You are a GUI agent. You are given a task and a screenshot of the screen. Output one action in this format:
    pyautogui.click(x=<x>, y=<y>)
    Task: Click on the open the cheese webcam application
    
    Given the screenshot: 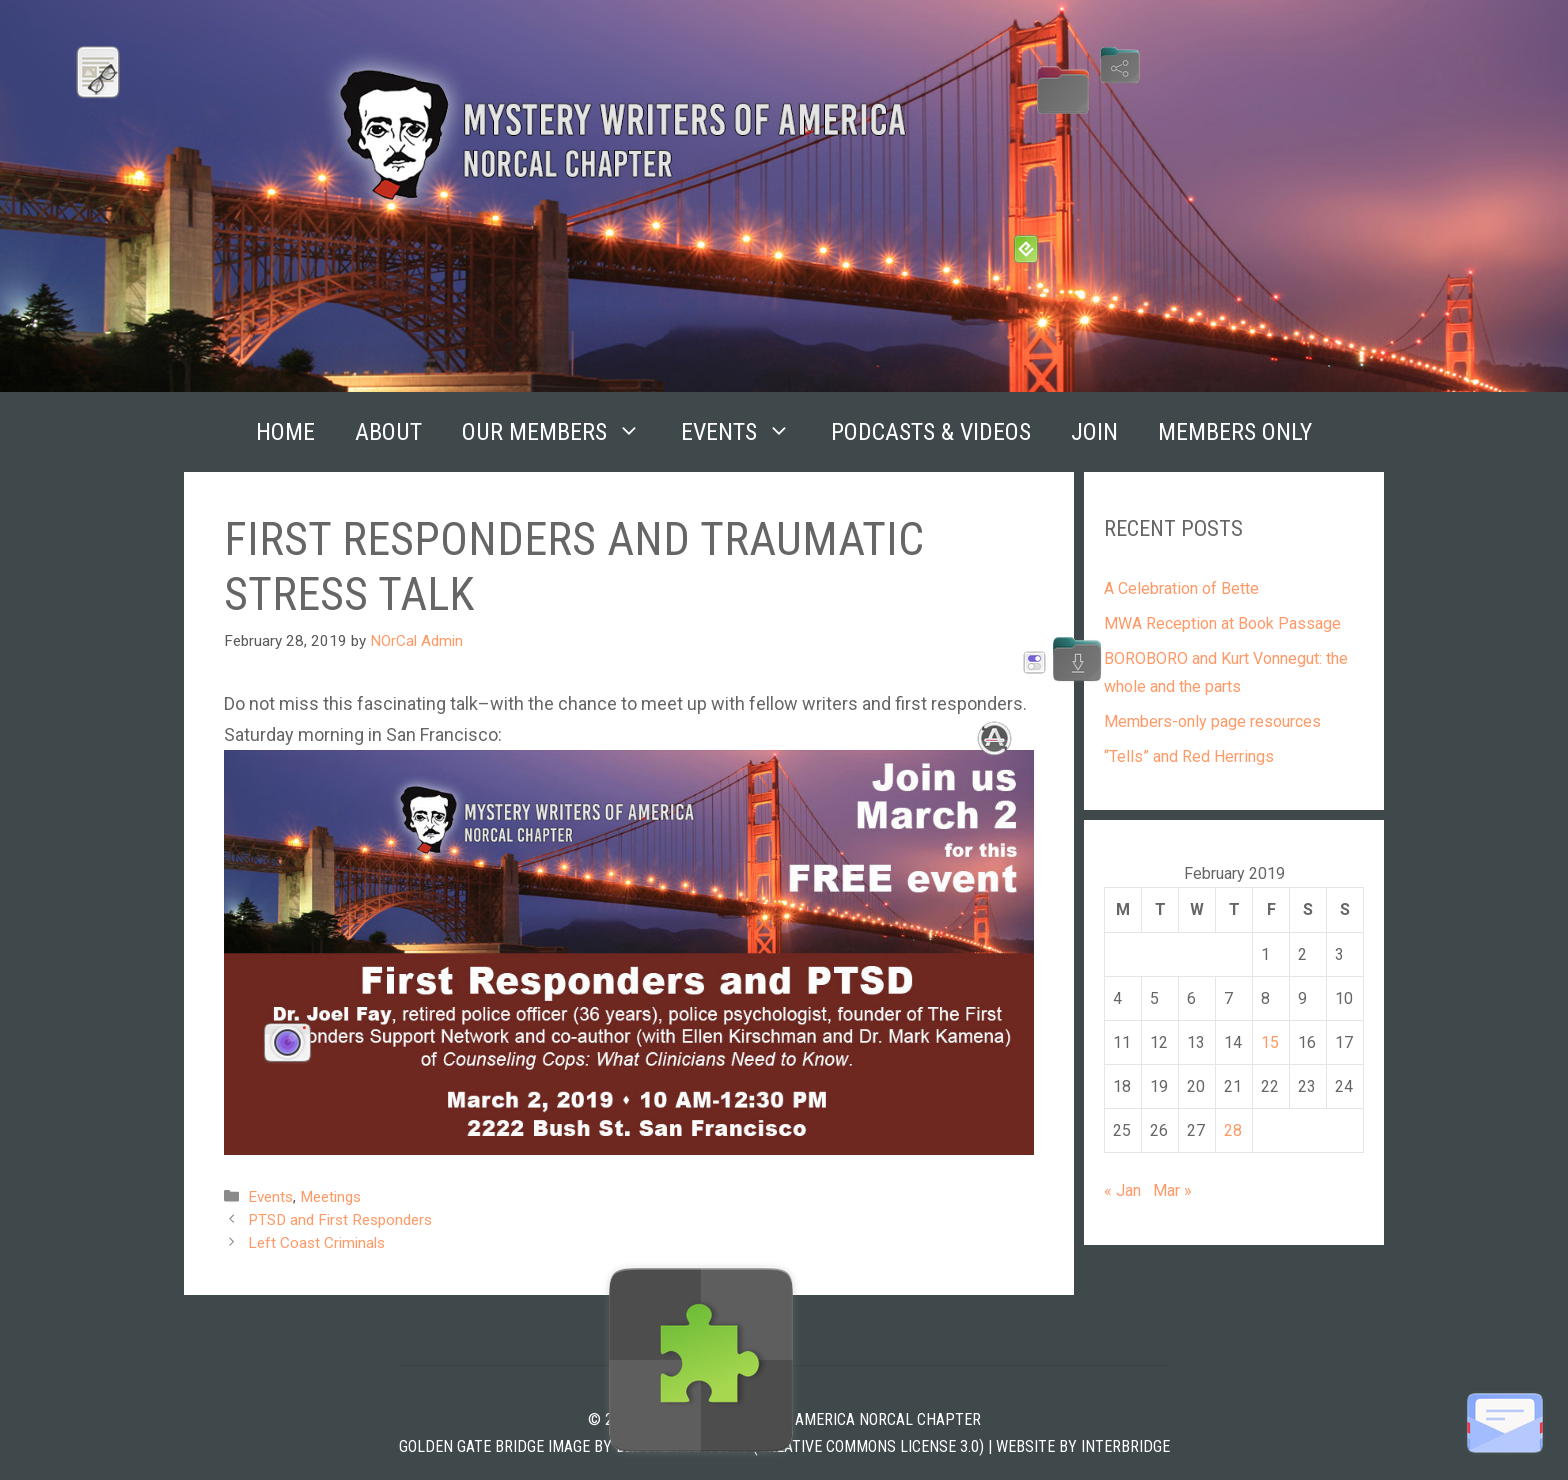 What is the action you would take?
    pyautogui.click(x=287, y=1042)
    